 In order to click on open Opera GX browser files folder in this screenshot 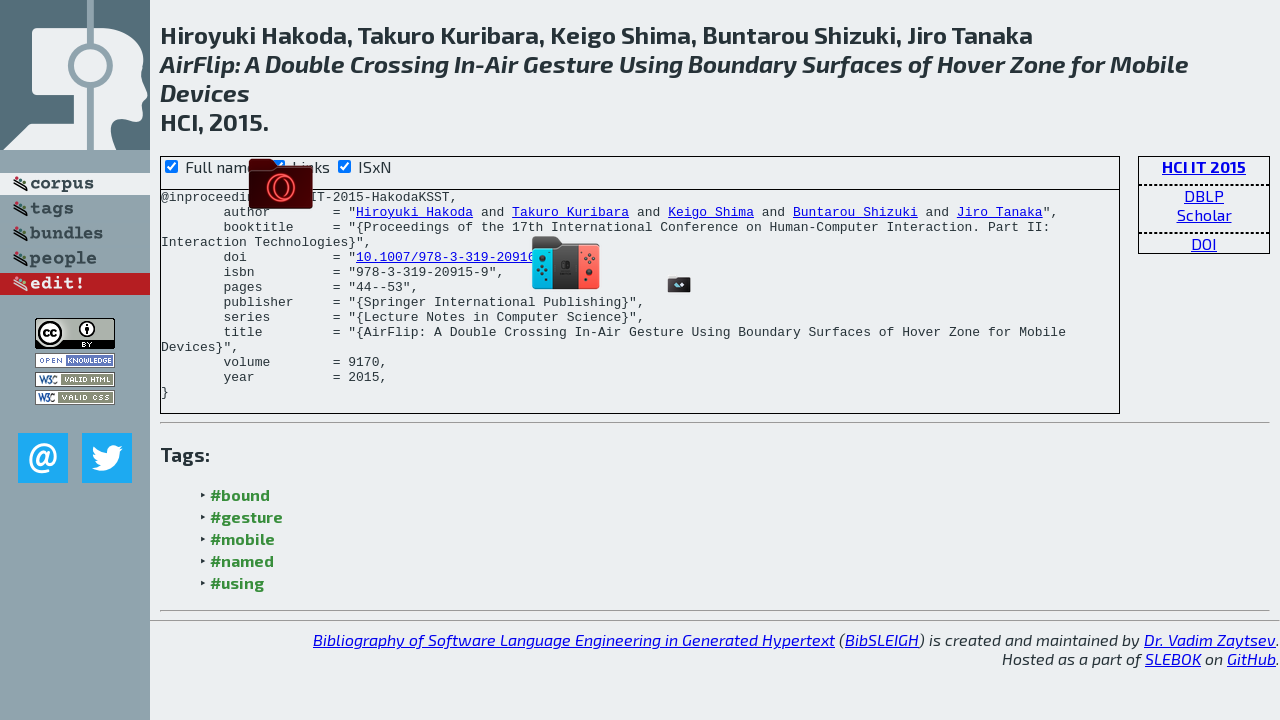, I will do `click(280, 185)`.